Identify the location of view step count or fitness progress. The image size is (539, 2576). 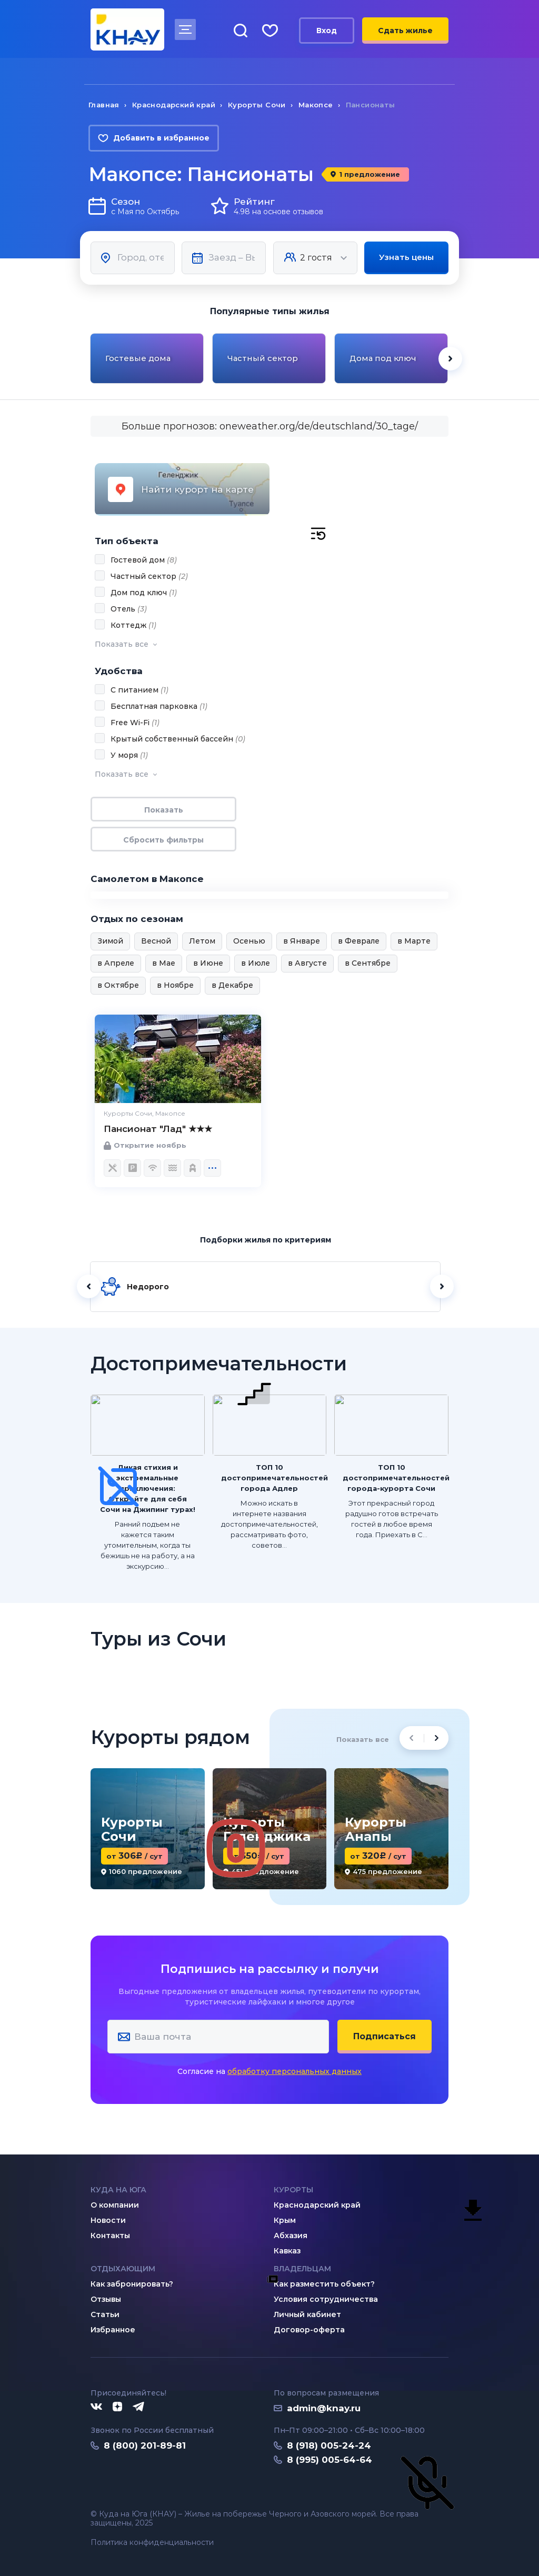
(254, 1394).